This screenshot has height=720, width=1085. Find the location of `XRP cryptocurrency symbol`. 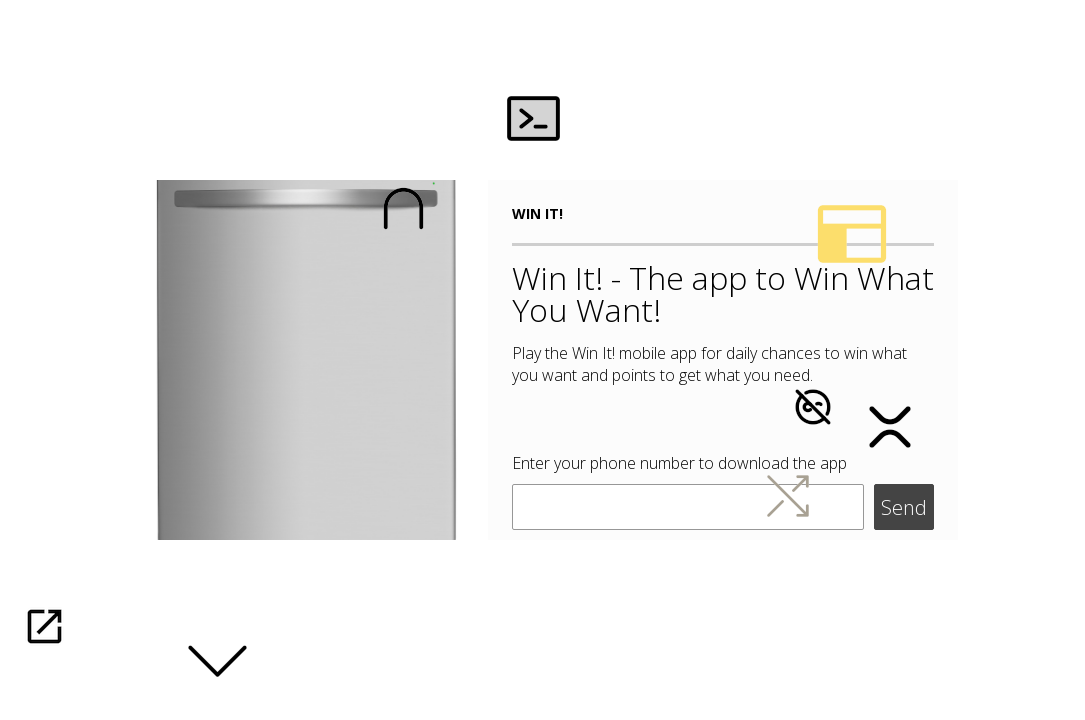

XRP cryptocurrency symbol is located at coordinates (890, 427).